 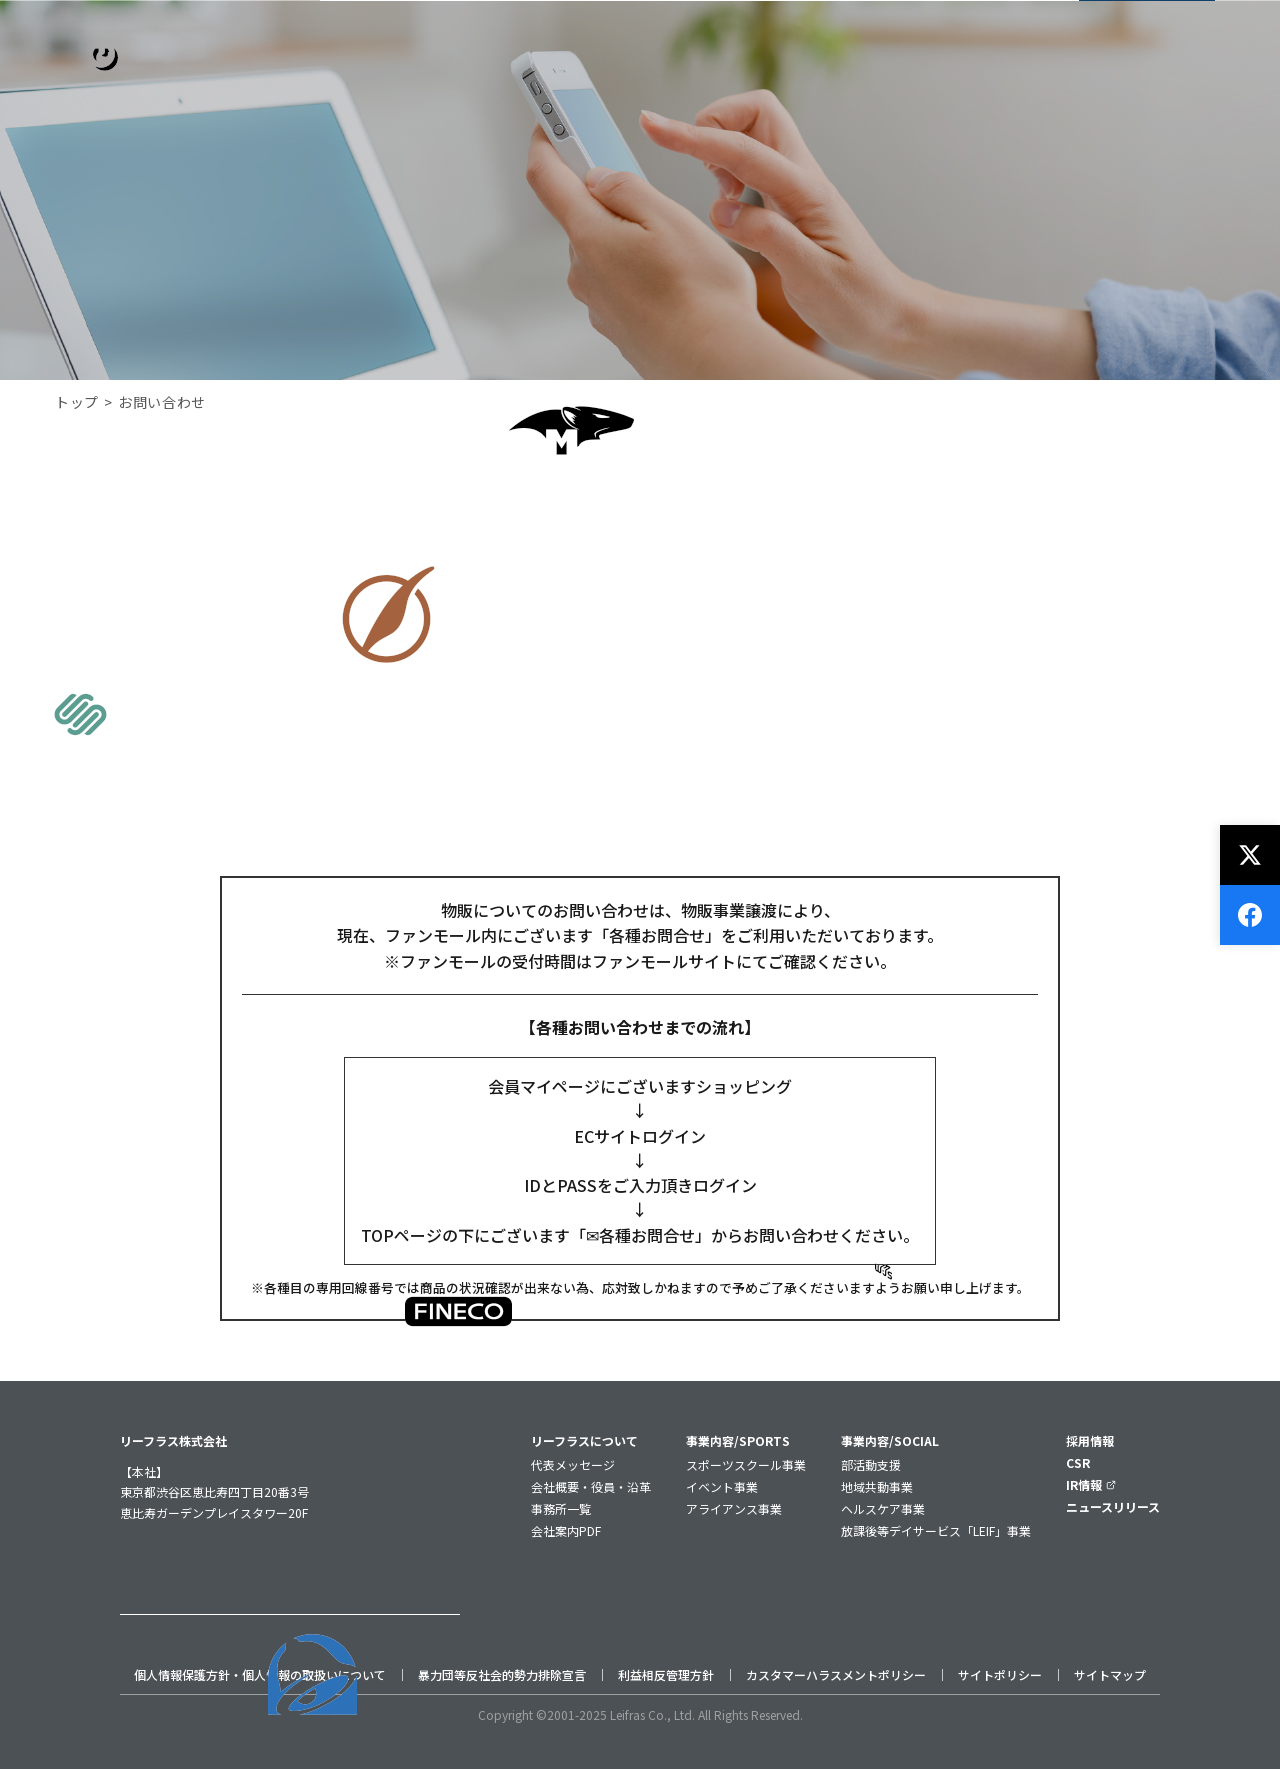 I want to click on visit genius lyrics website, so click(x=105, y=59).